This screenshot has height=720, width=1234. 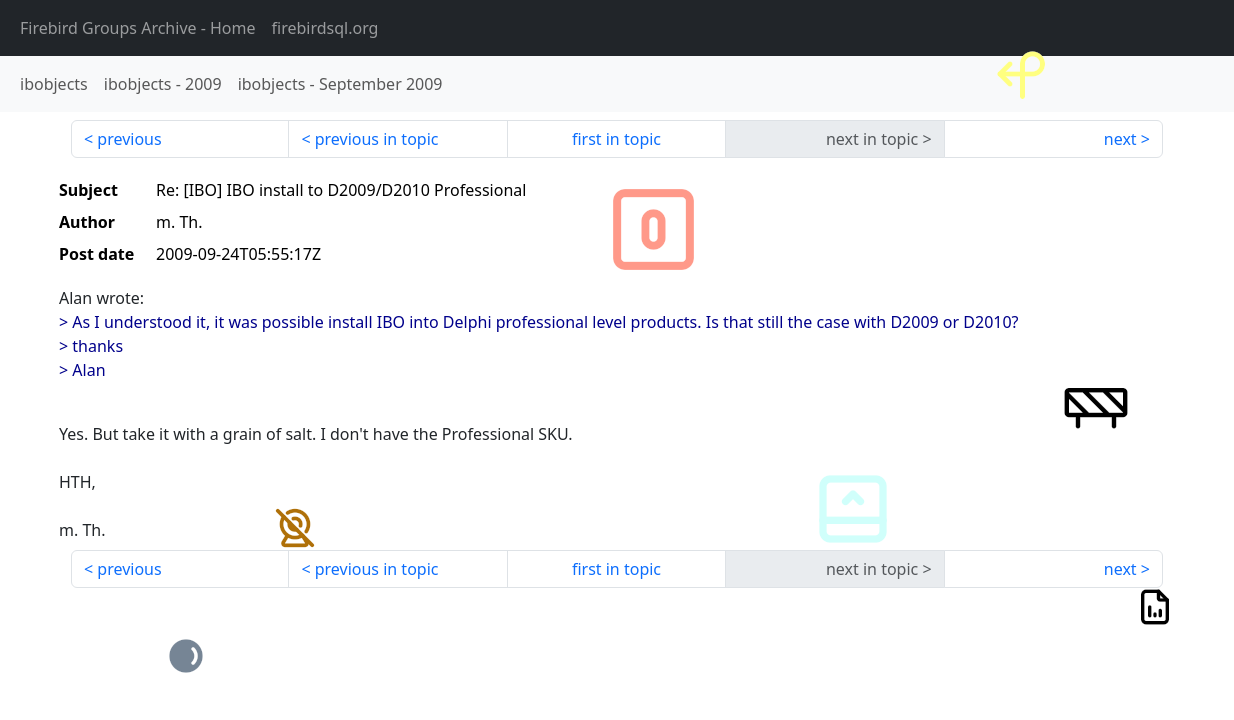 I want to click on disable webcam, so click(x=295, y=528).